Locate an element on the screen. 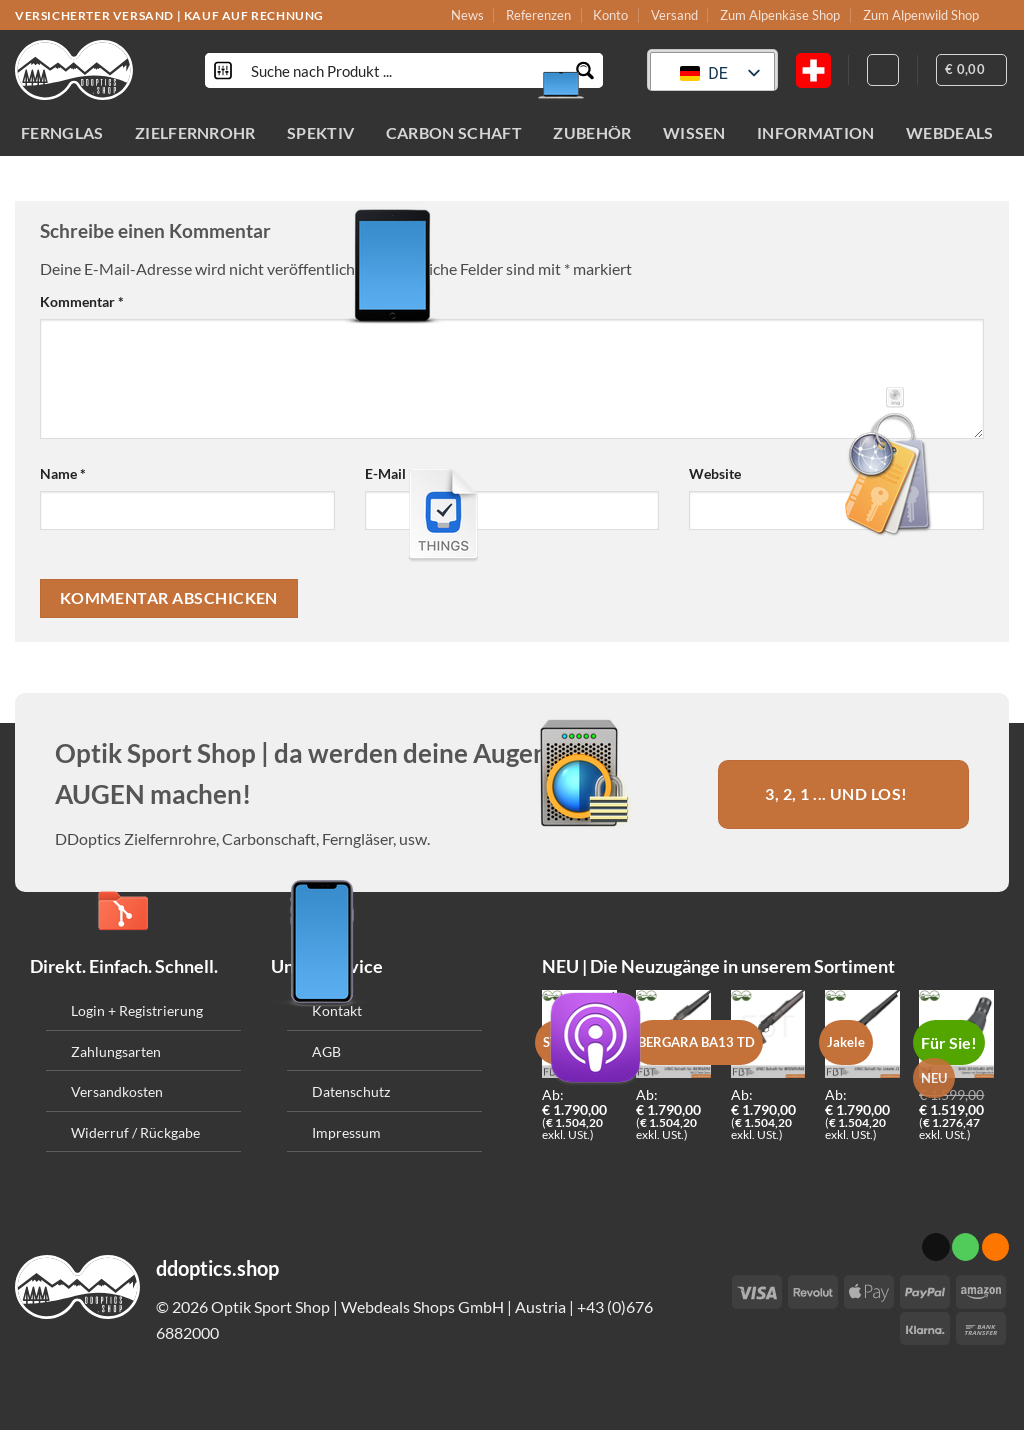  a raw disk image file is located at coordinates (895, 397).